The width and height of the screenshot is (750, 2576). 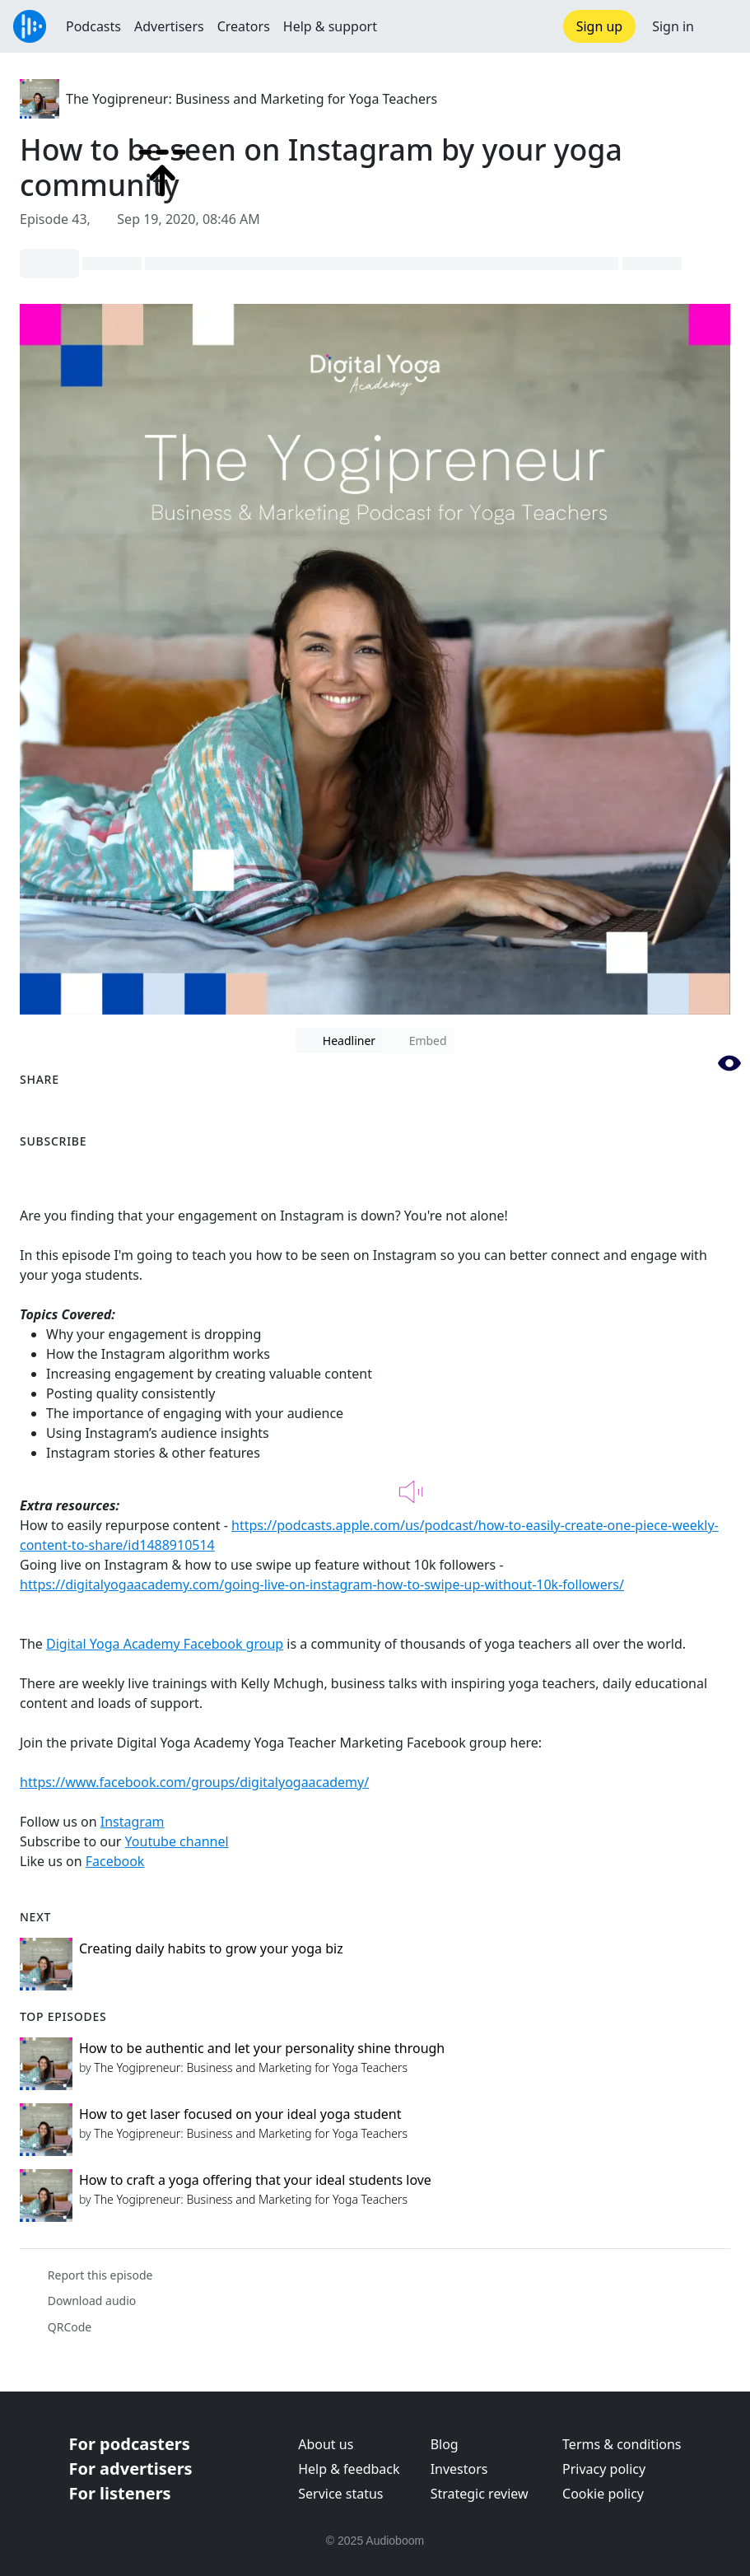 What do you see at coordinates (410, 1491) in the screenshot?
I see `increase or adjust volume` at bounding box center [410, 1491].